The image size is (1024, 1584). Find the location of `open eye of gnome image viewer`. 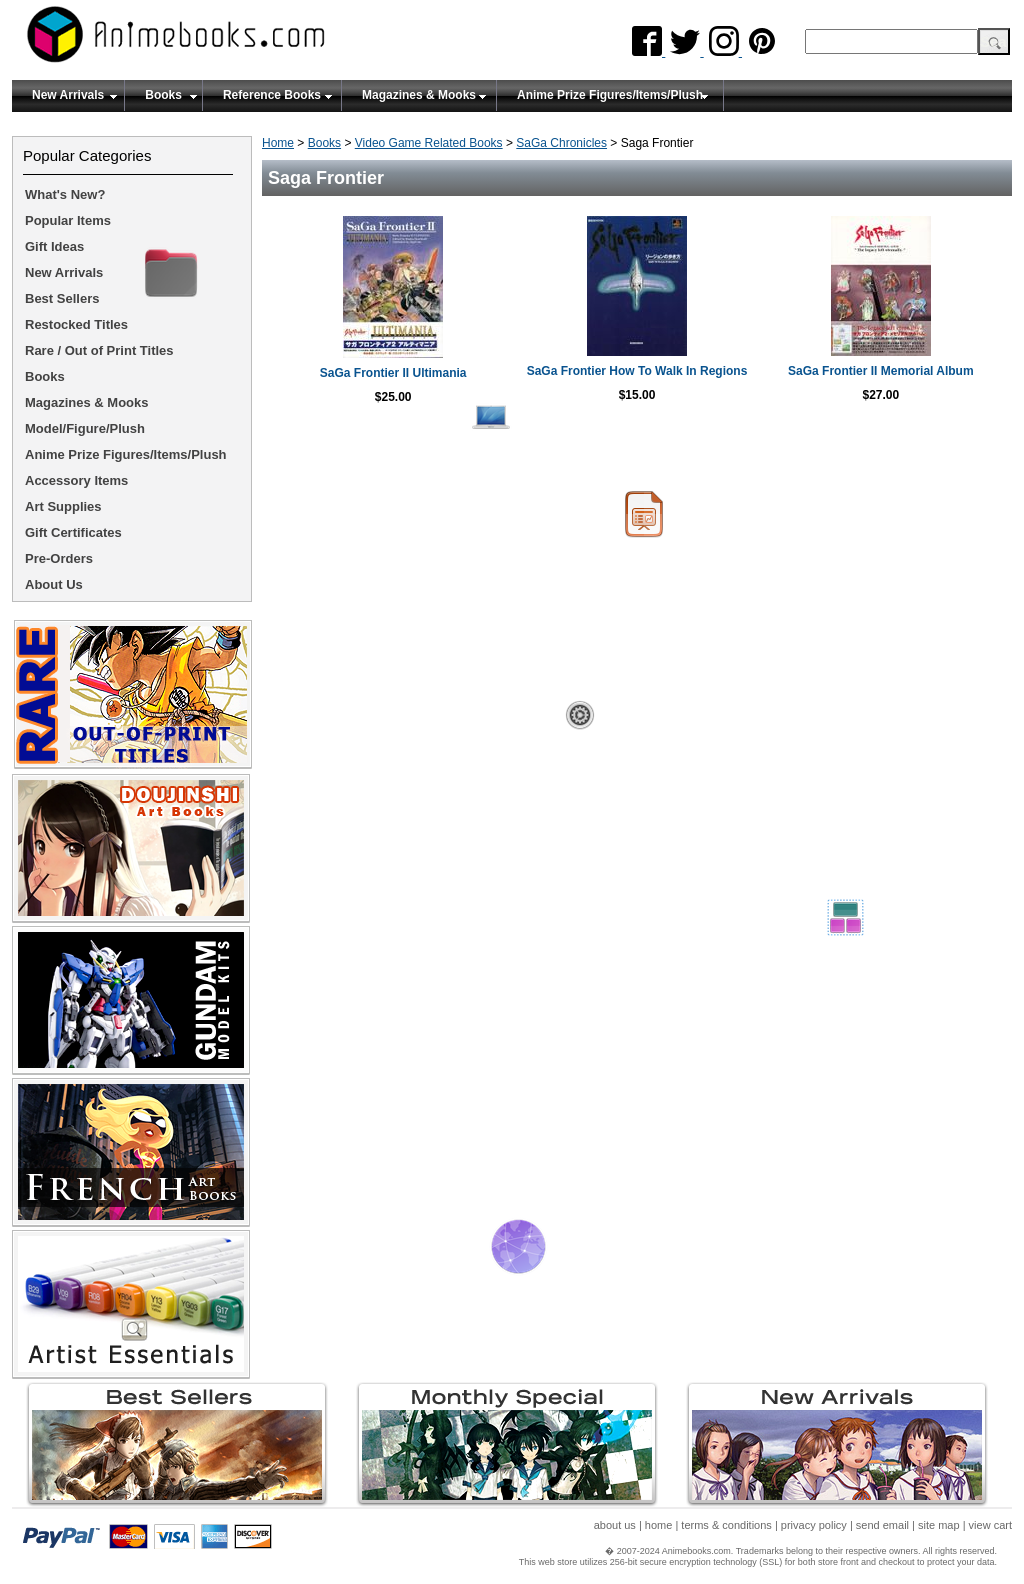

open eye of gnome image viewer is located at coordinates (134, 1329).